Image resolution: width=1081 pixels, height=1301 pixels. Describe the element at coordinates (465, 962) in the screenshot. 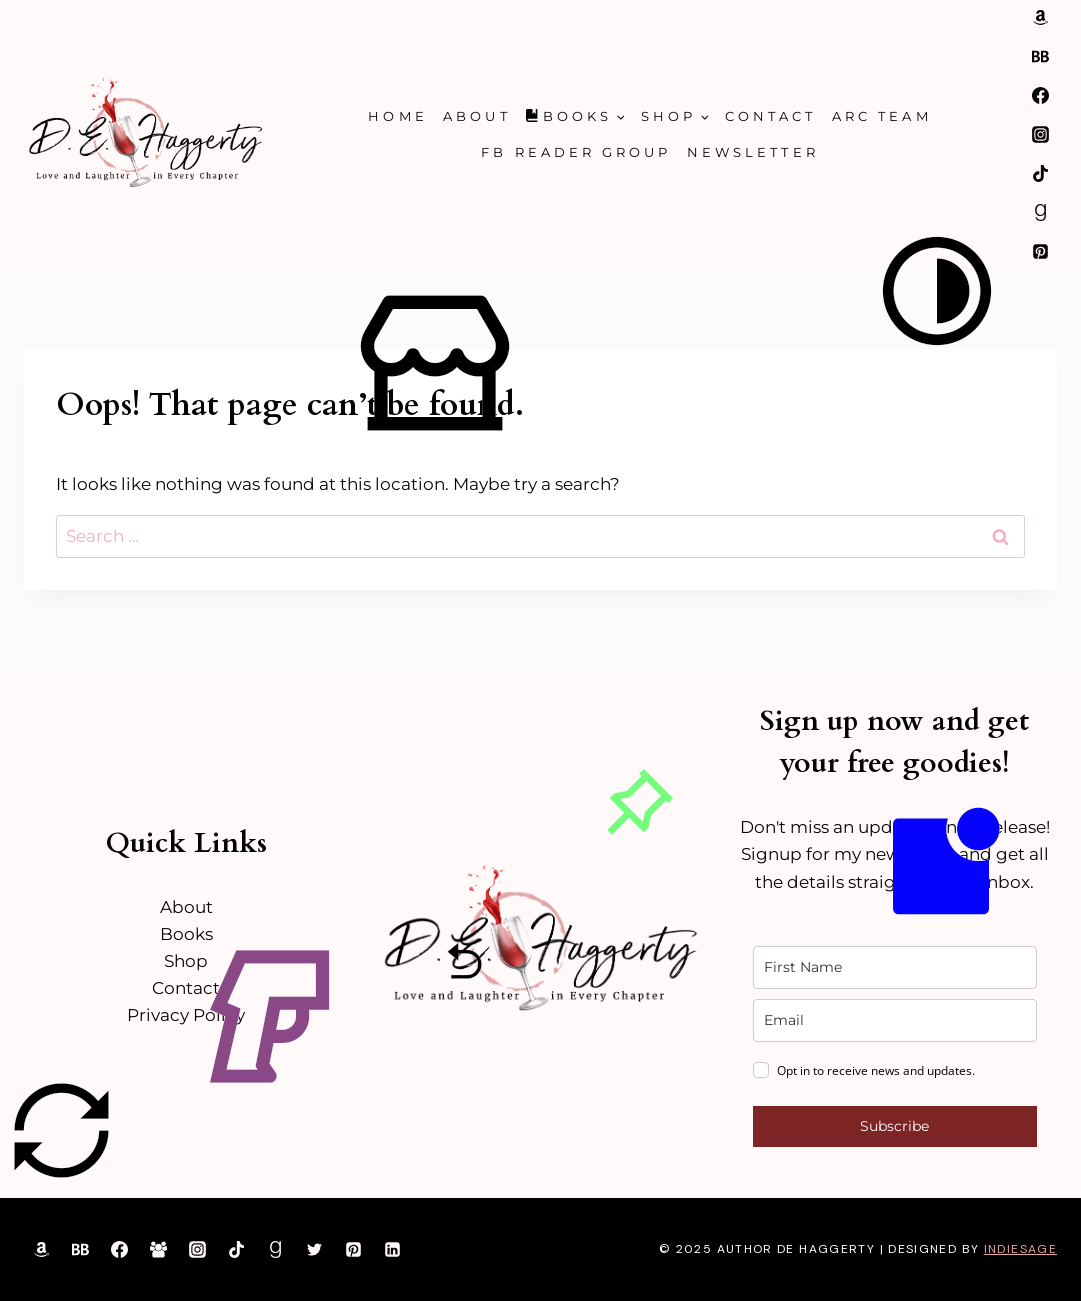

I see `go back to the previous screen` at that location.